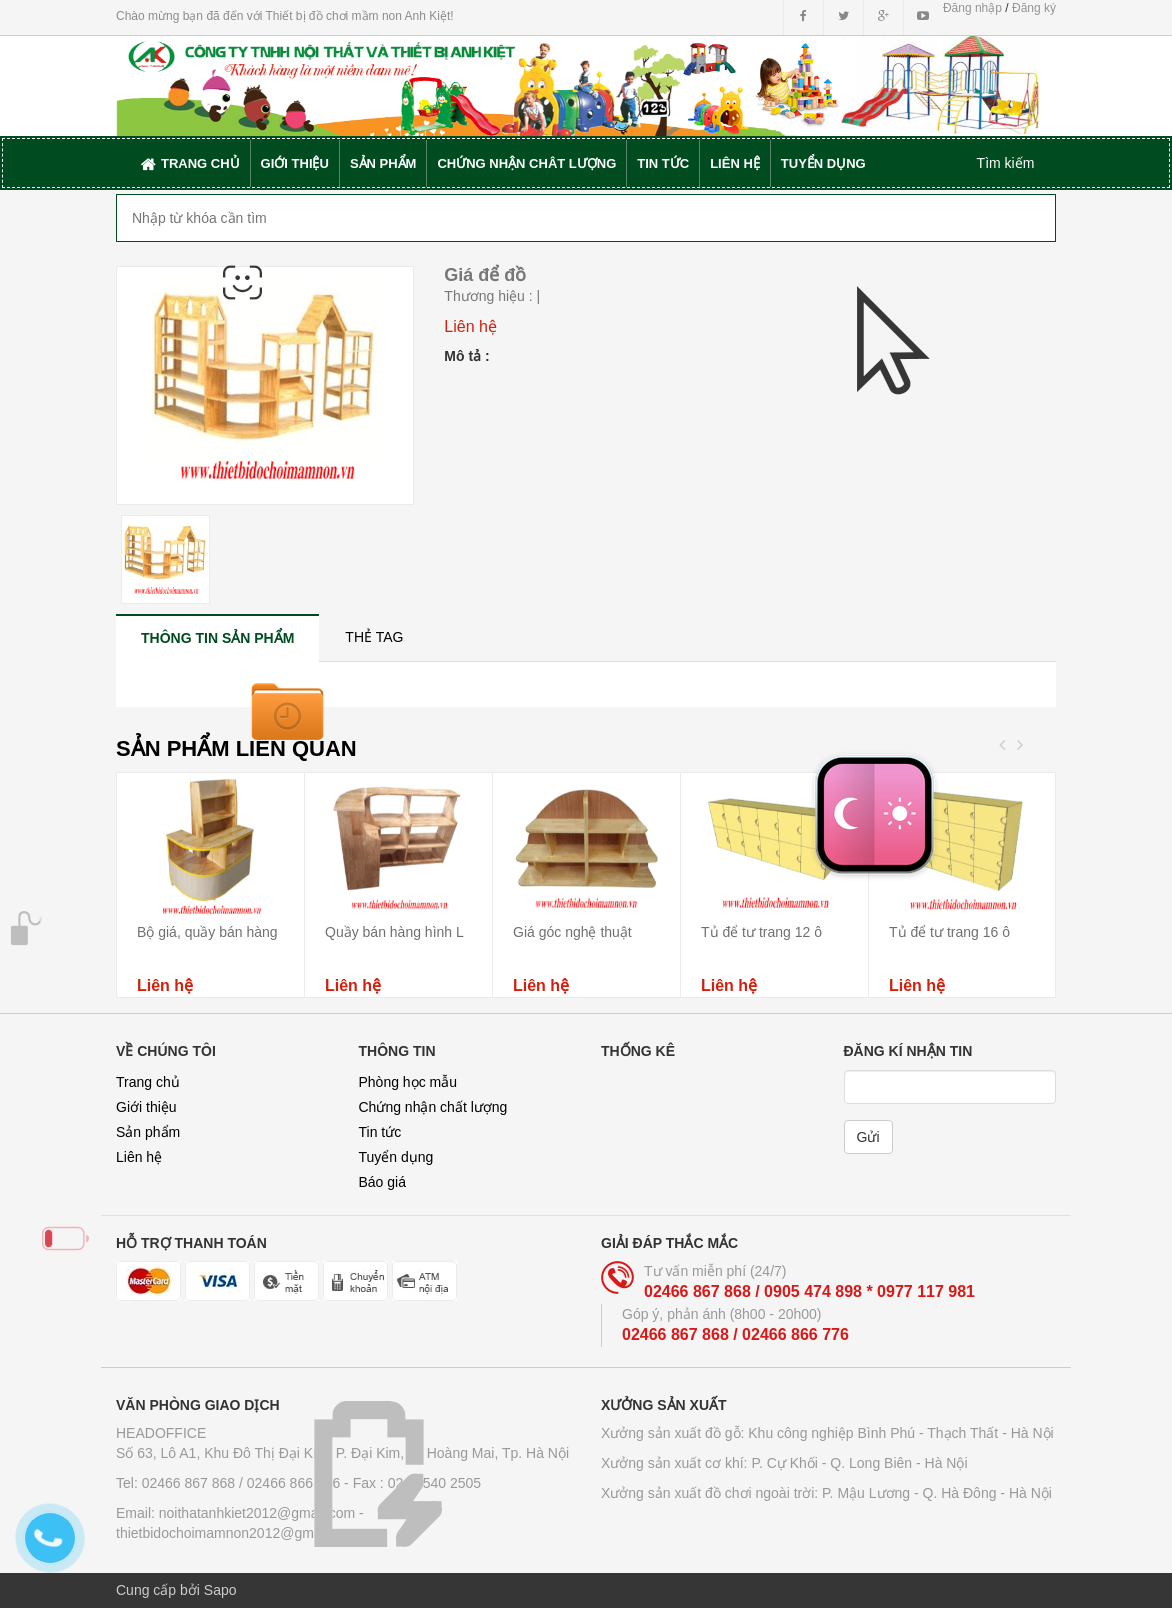  What do you see at coordinates (242, 282) in the screenshot?
I see `face recognition authentication` at bounding box center [242, 282].